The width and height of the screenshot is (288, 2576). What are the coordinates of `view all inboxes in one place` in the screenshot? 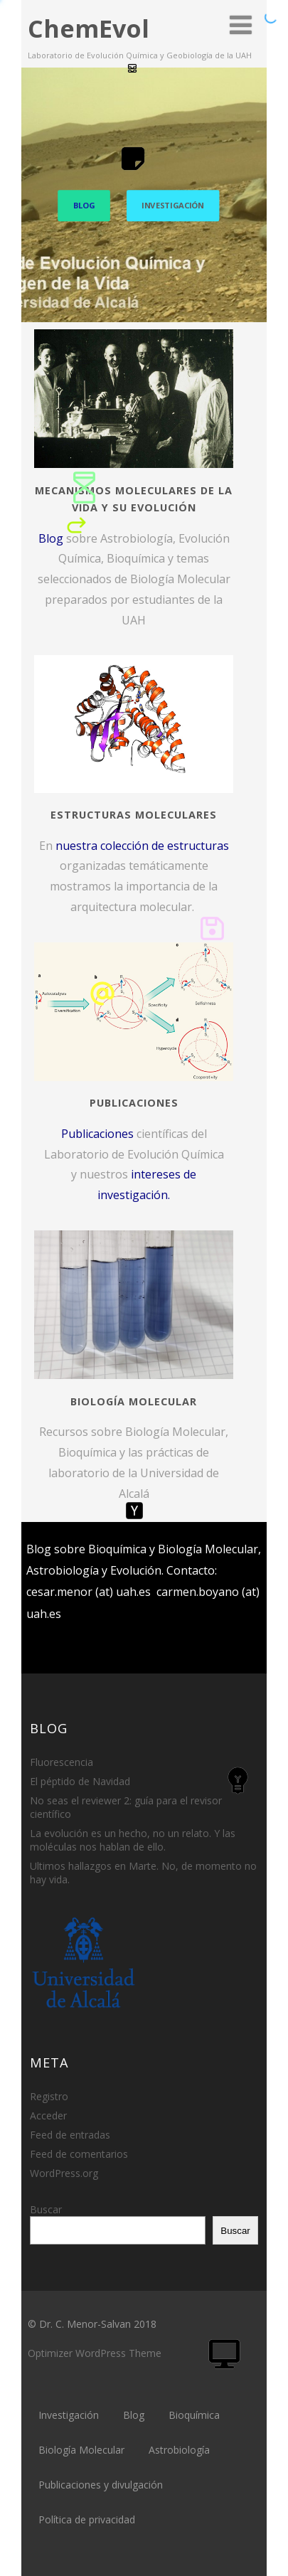 It's located at (132, 68).